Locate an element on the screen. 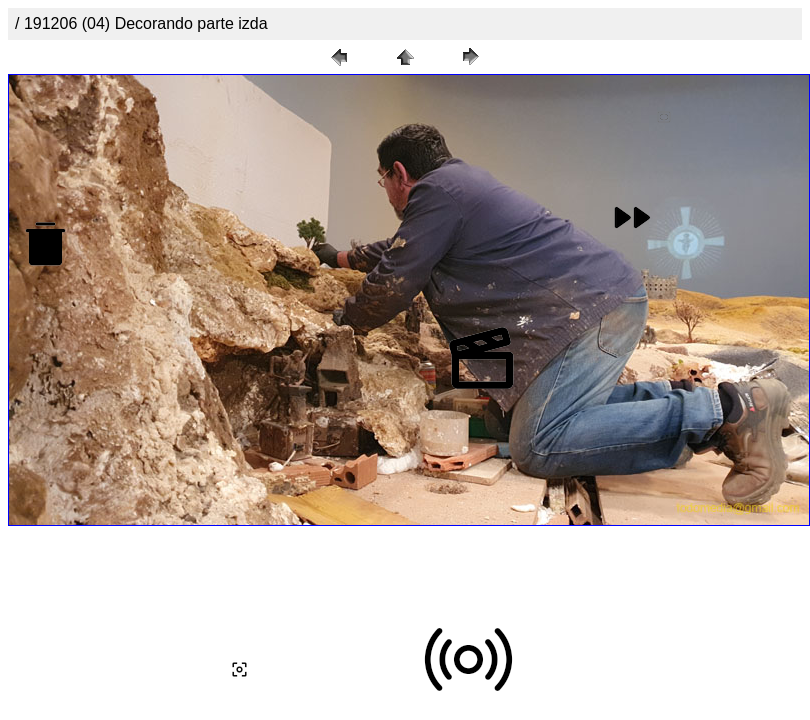  access video or movie content is located at coordinates (482, 360).